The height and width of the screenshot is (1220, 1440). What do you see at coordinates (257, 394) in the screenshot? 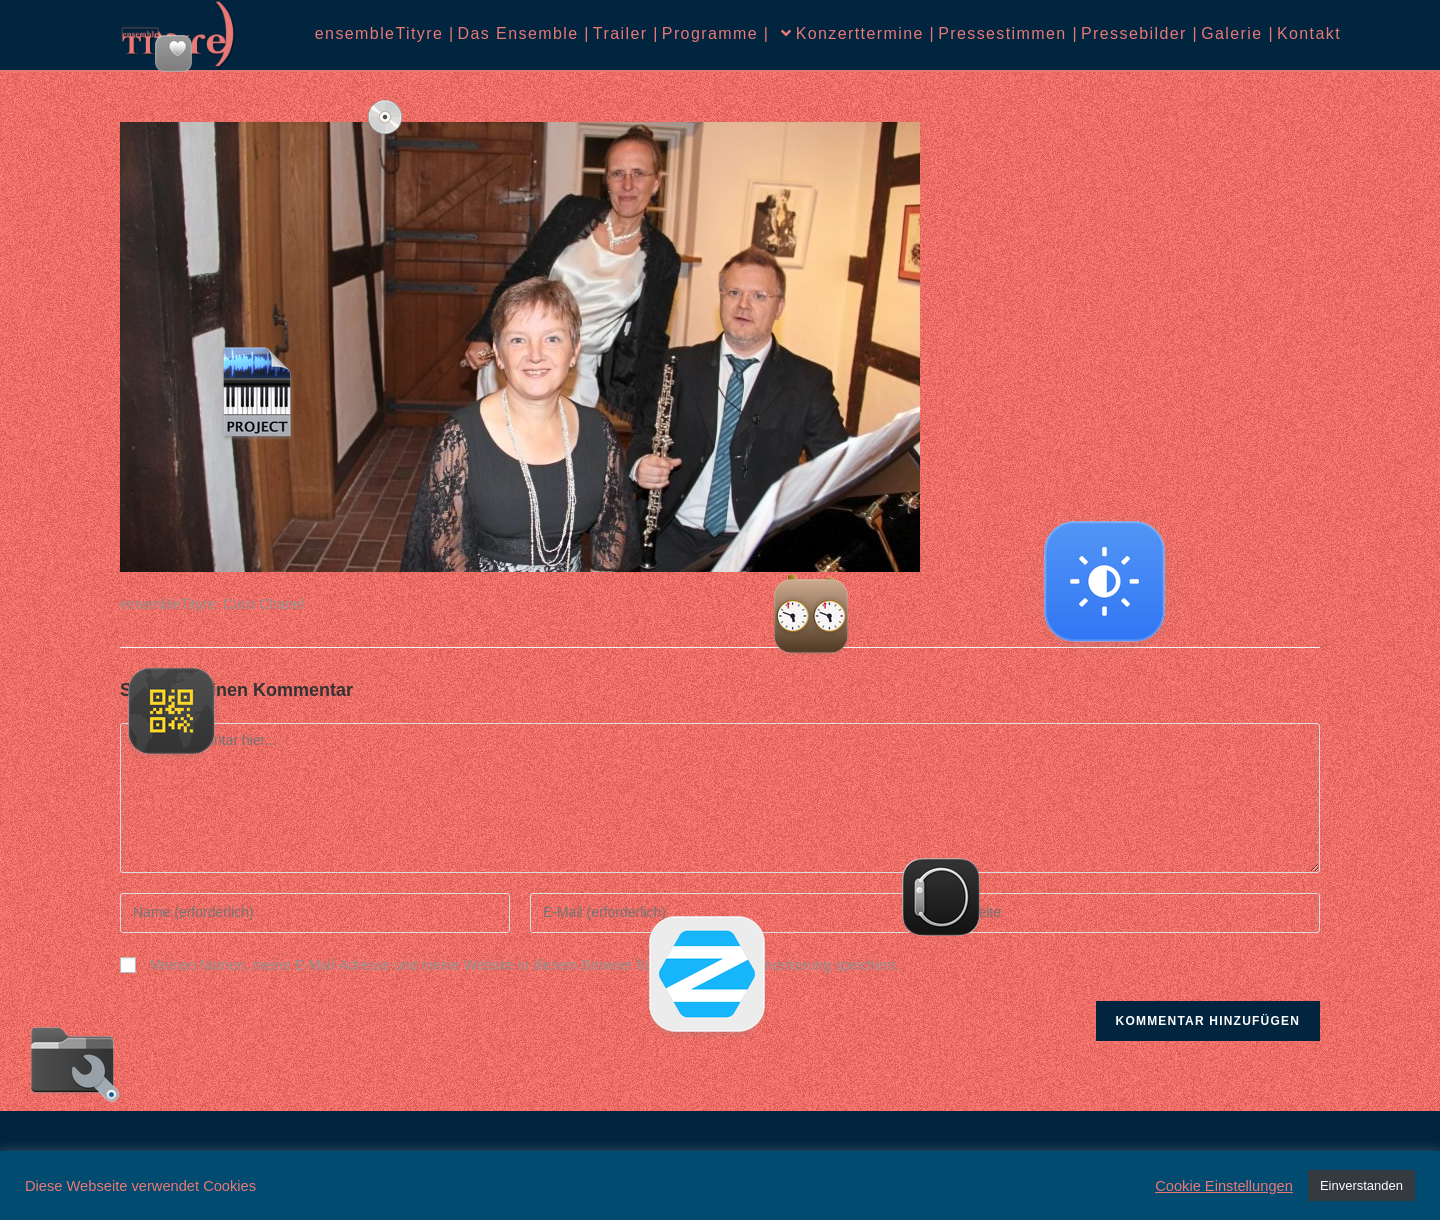
I see `open a Logic Pro or GarageBand project file` at bounding box center [257, 394].